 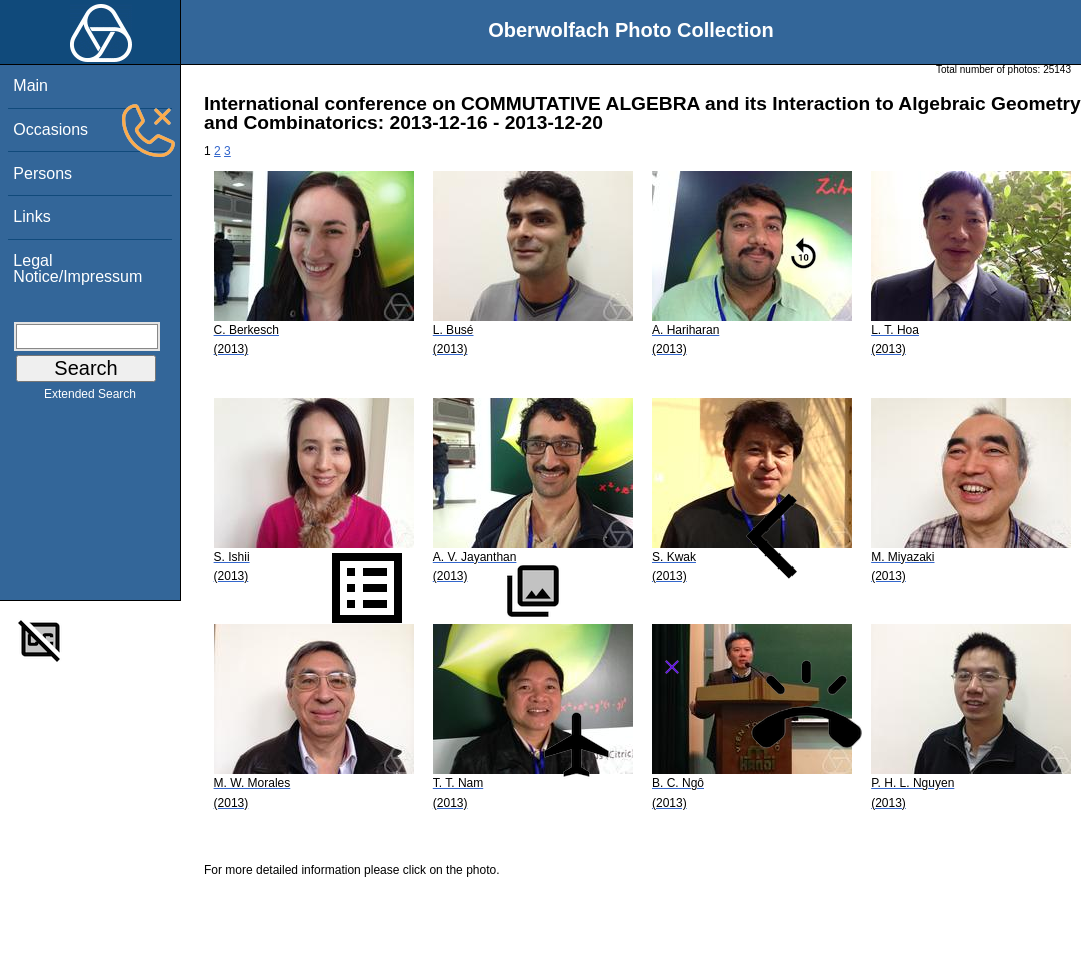 I want to click on go back to the previous screen, so click(x=773, y=536).